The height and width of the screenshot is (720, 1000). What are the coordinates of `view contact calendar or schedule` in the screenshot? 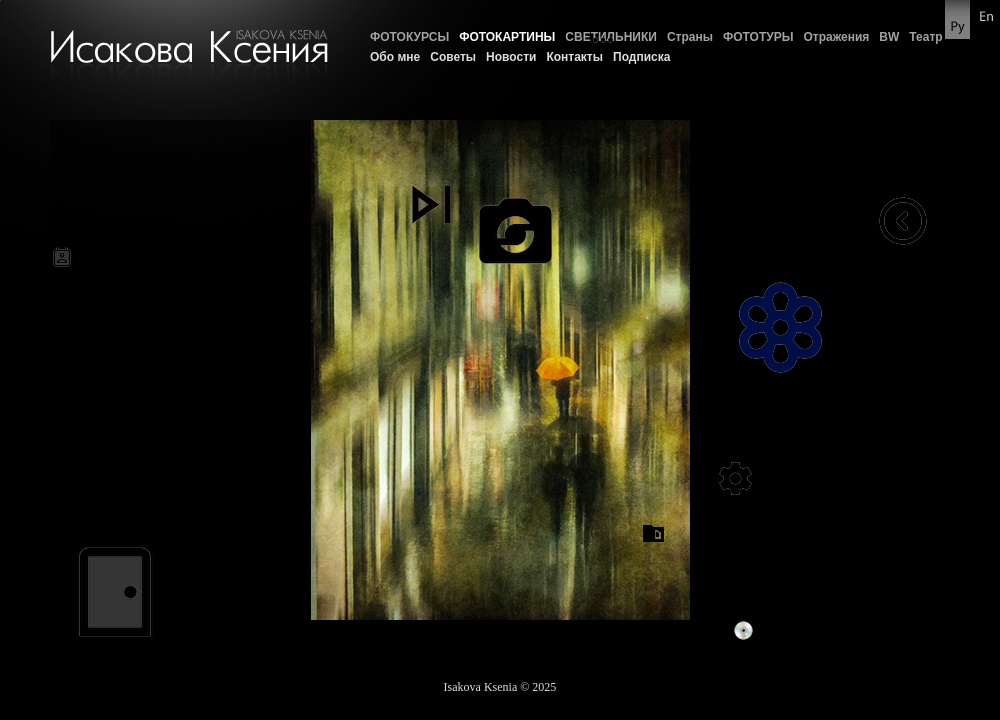 It's located at (62, 258).